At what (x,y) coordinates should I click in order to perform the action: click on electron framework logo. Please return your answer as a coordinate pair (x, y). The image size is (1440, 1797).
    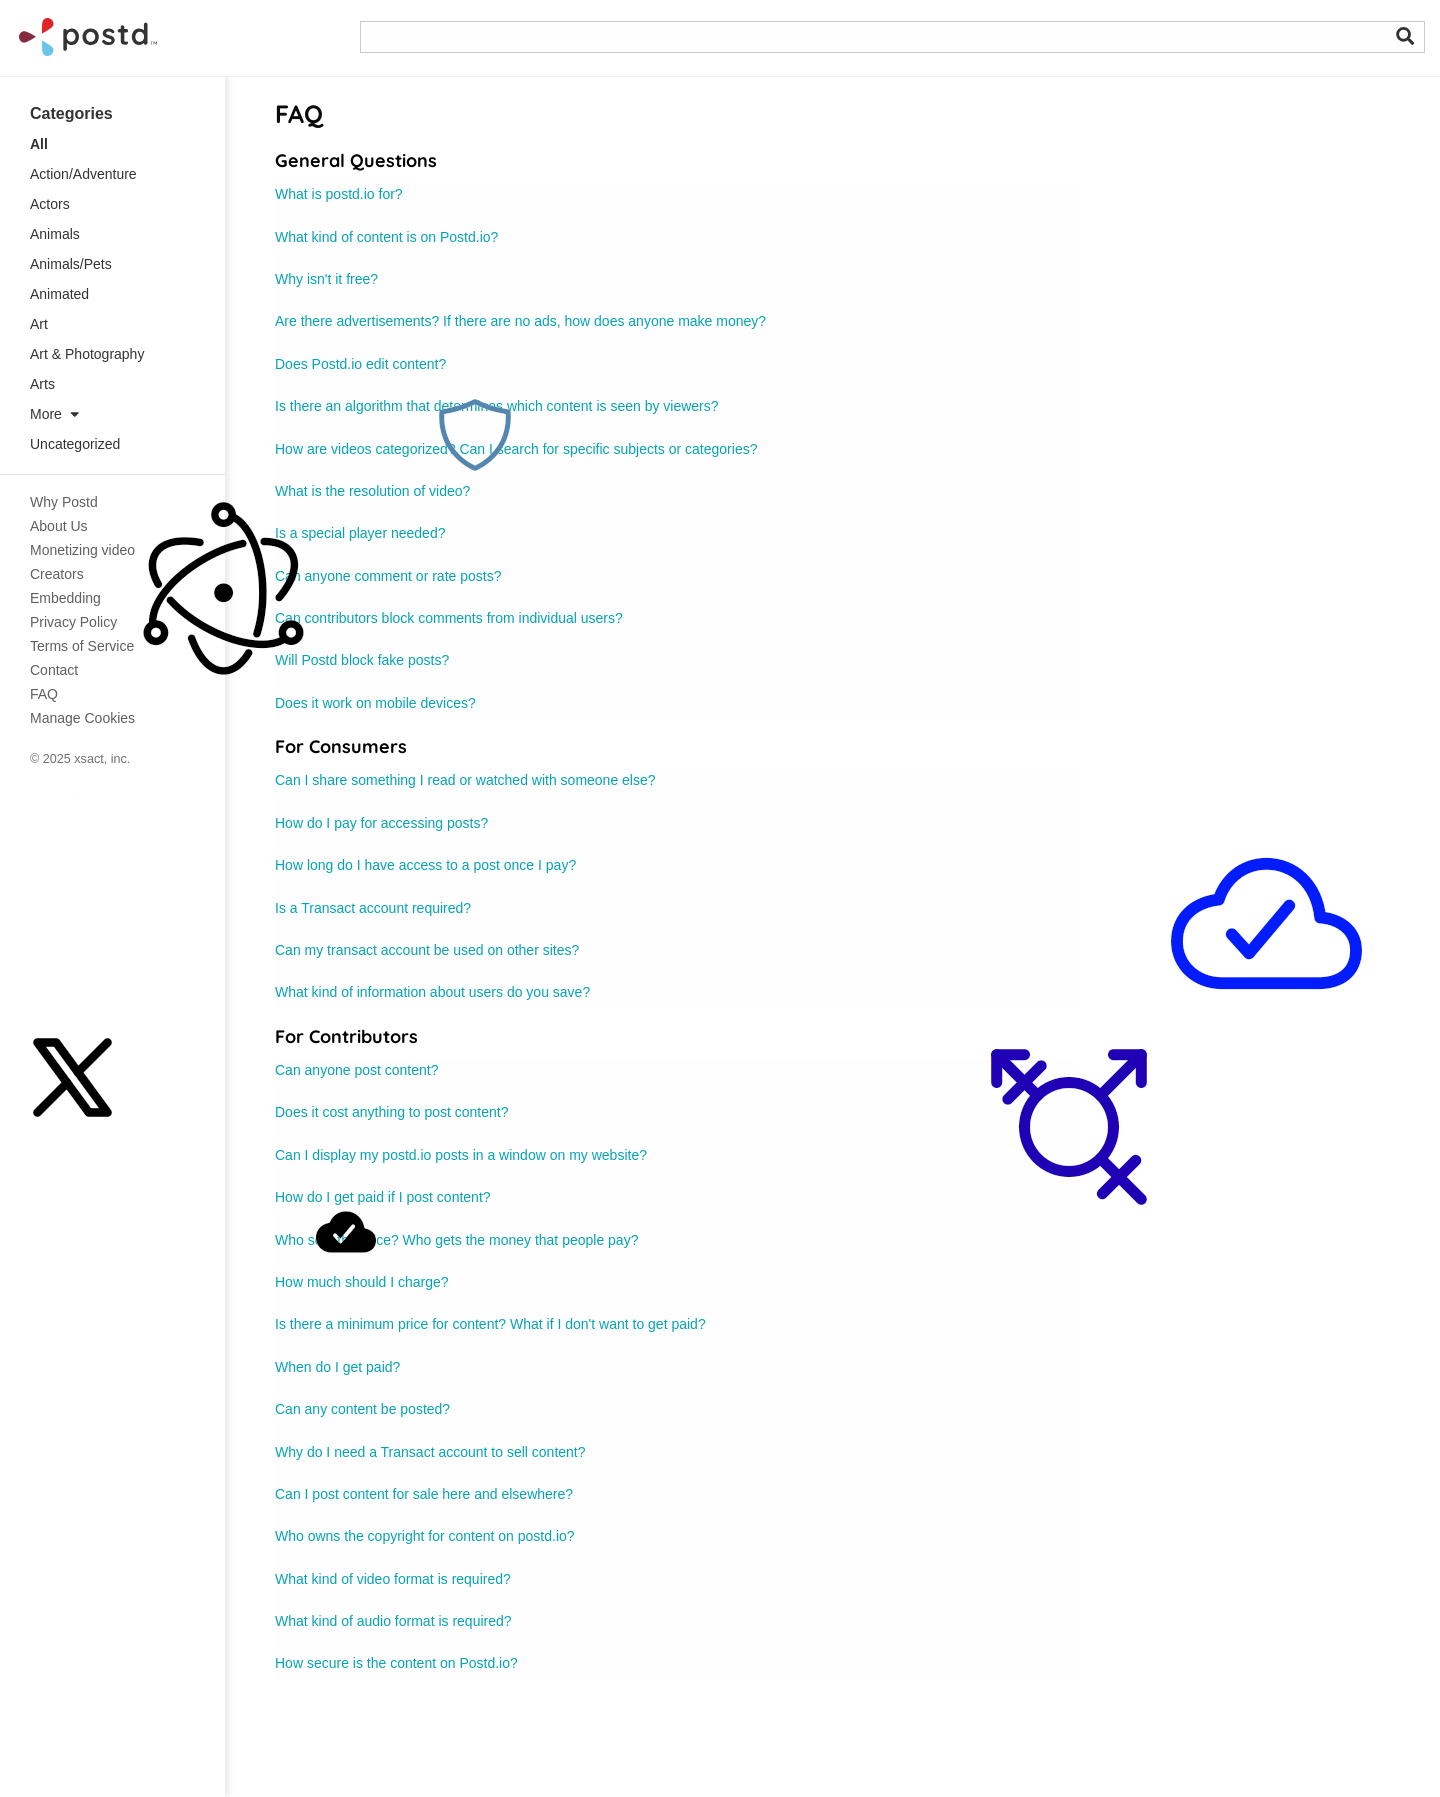
    Looking at the image, I should click on (223, 588).